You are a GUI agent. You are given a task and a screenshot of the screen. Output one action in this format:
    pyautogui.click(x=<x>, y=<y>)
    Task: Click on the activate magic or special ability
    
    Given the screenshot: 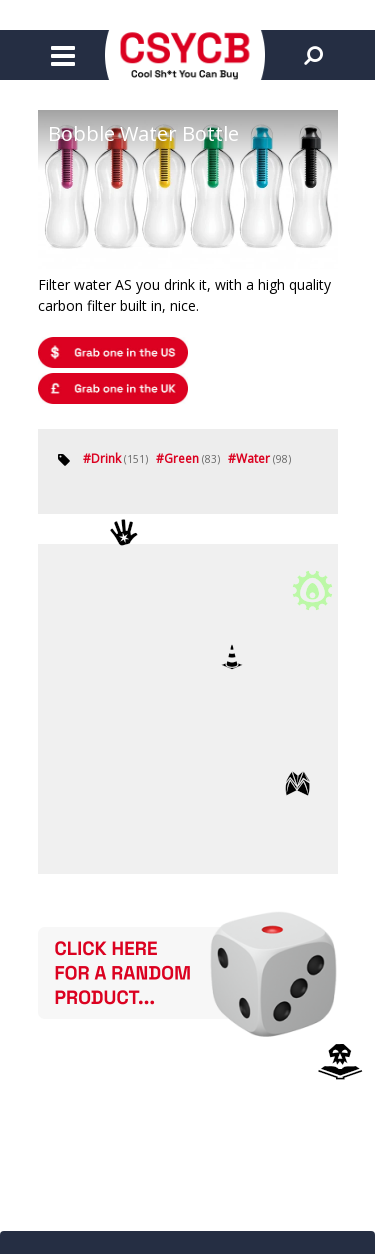 What is the action you would take?
    pyautogui.click(x=124, y=533)
    